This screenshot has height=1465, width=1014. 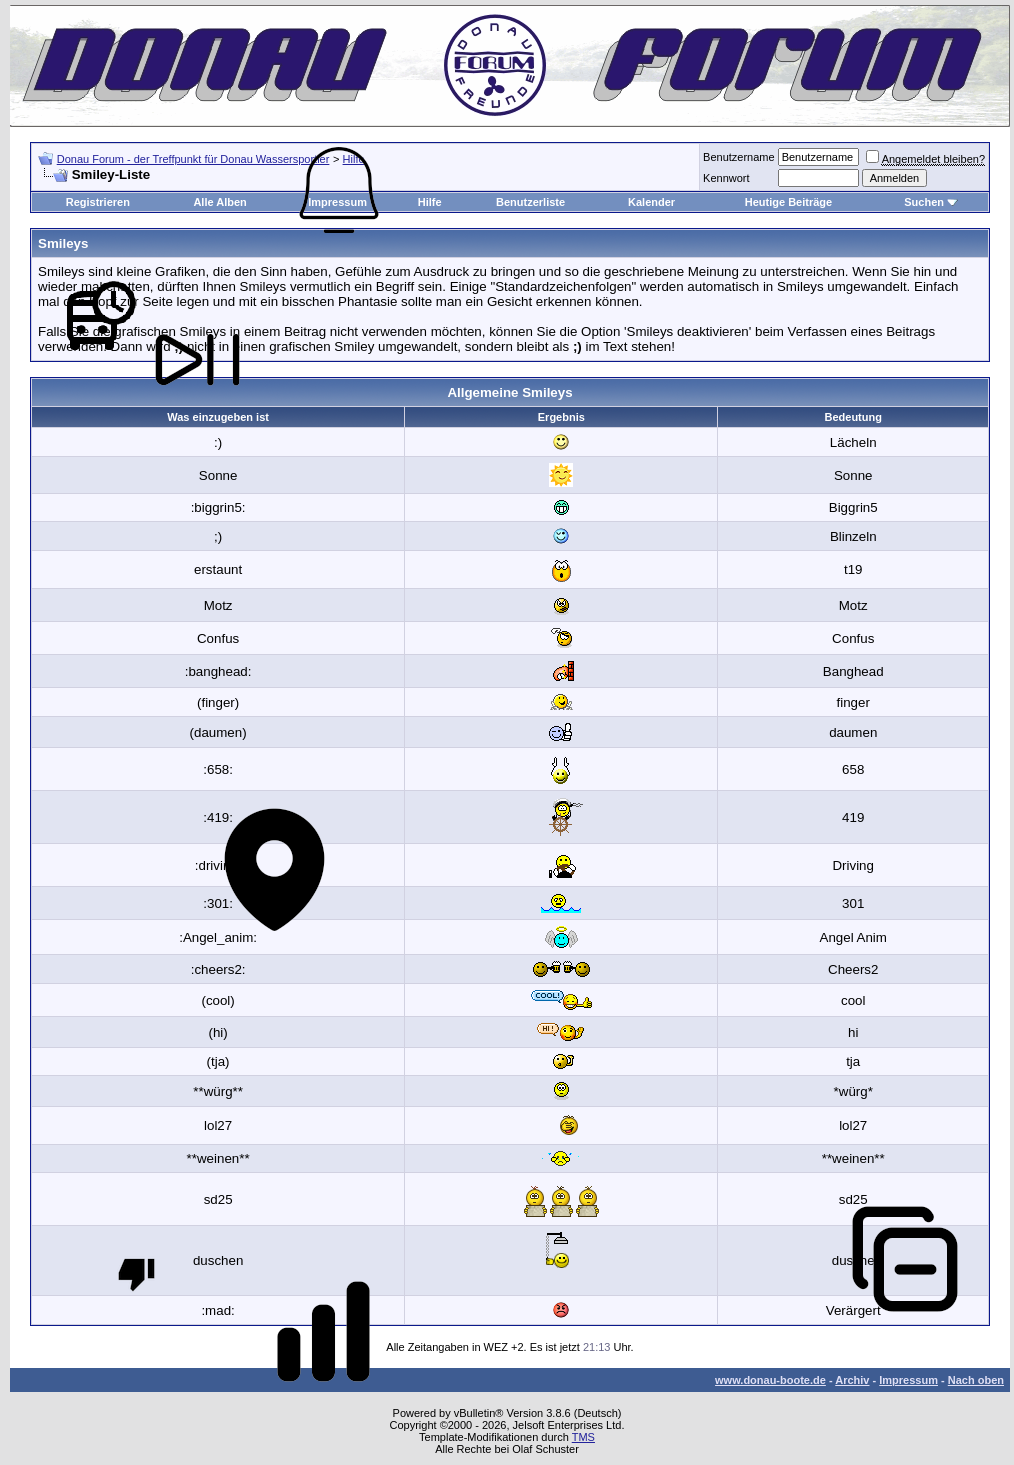 I want to click on view bus or transit departure times, so click(x=101, y=315).